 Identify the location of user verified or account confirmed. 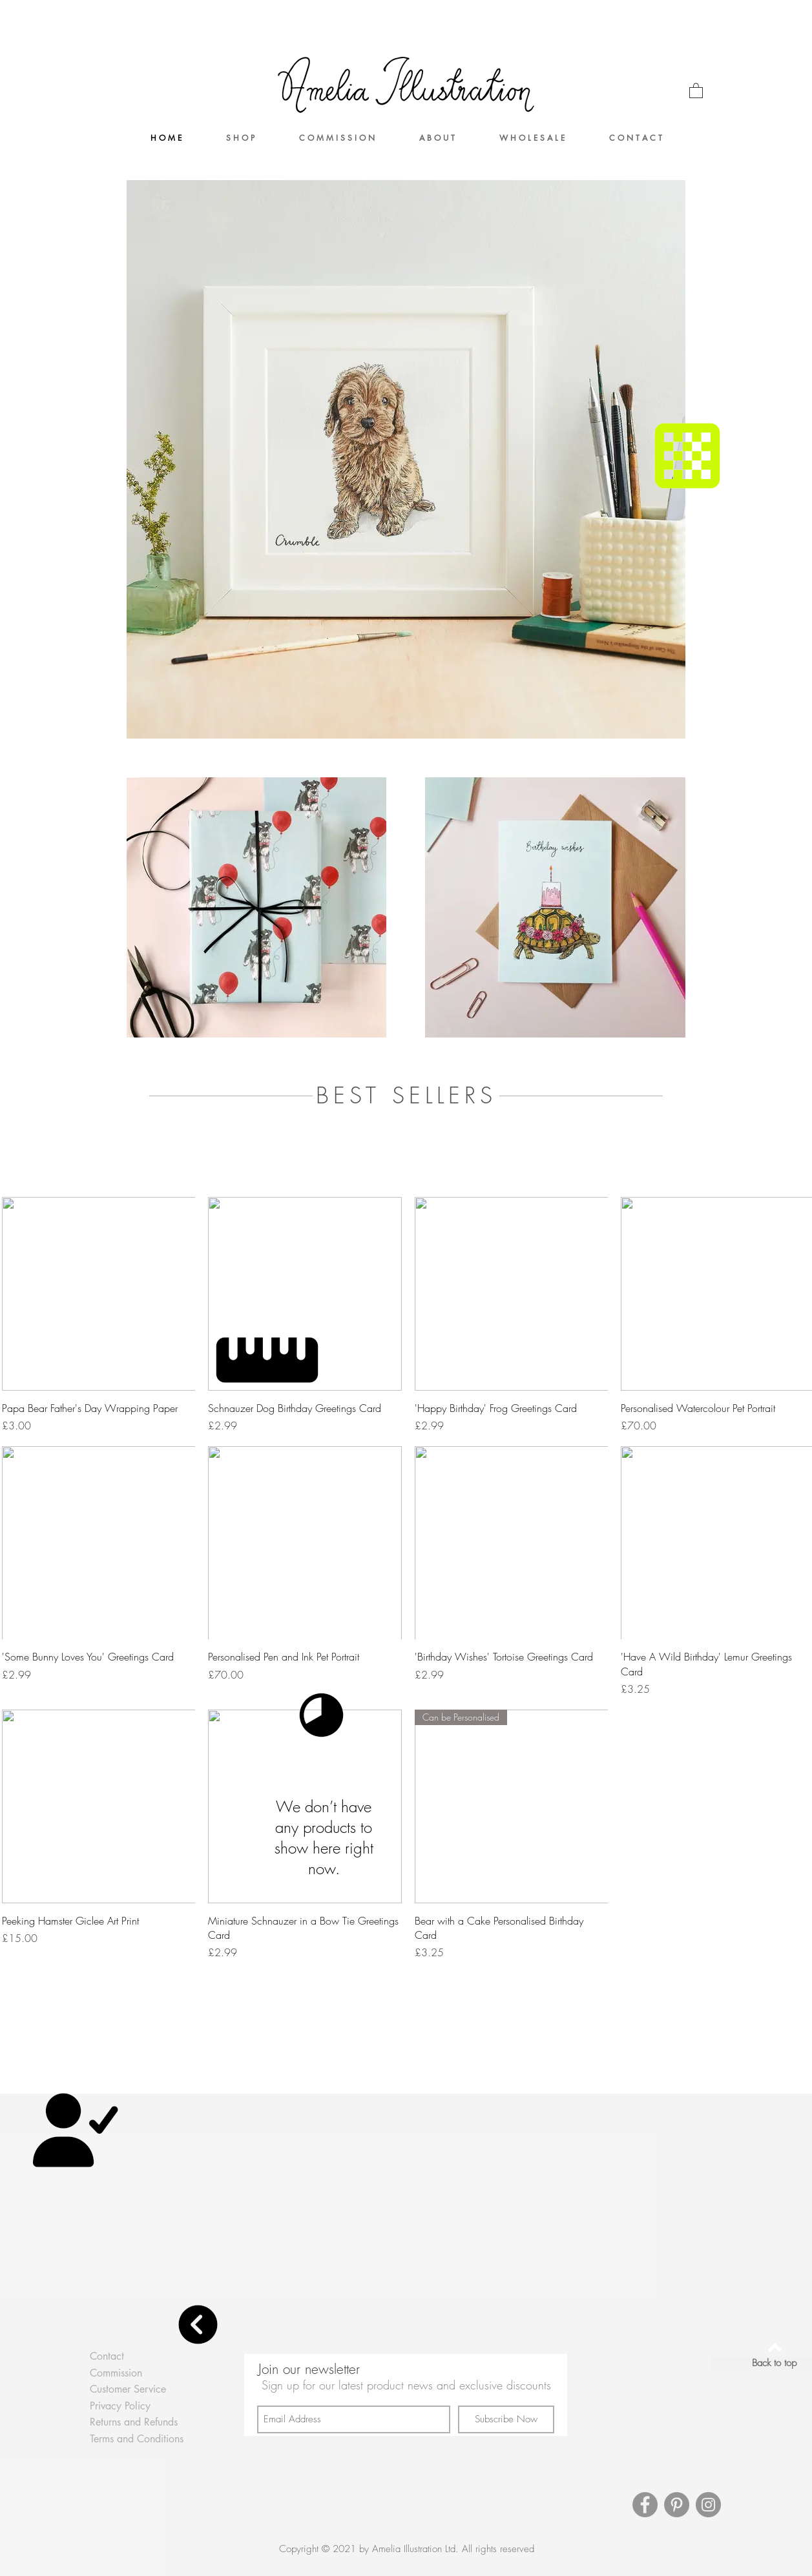
(72, 2129).